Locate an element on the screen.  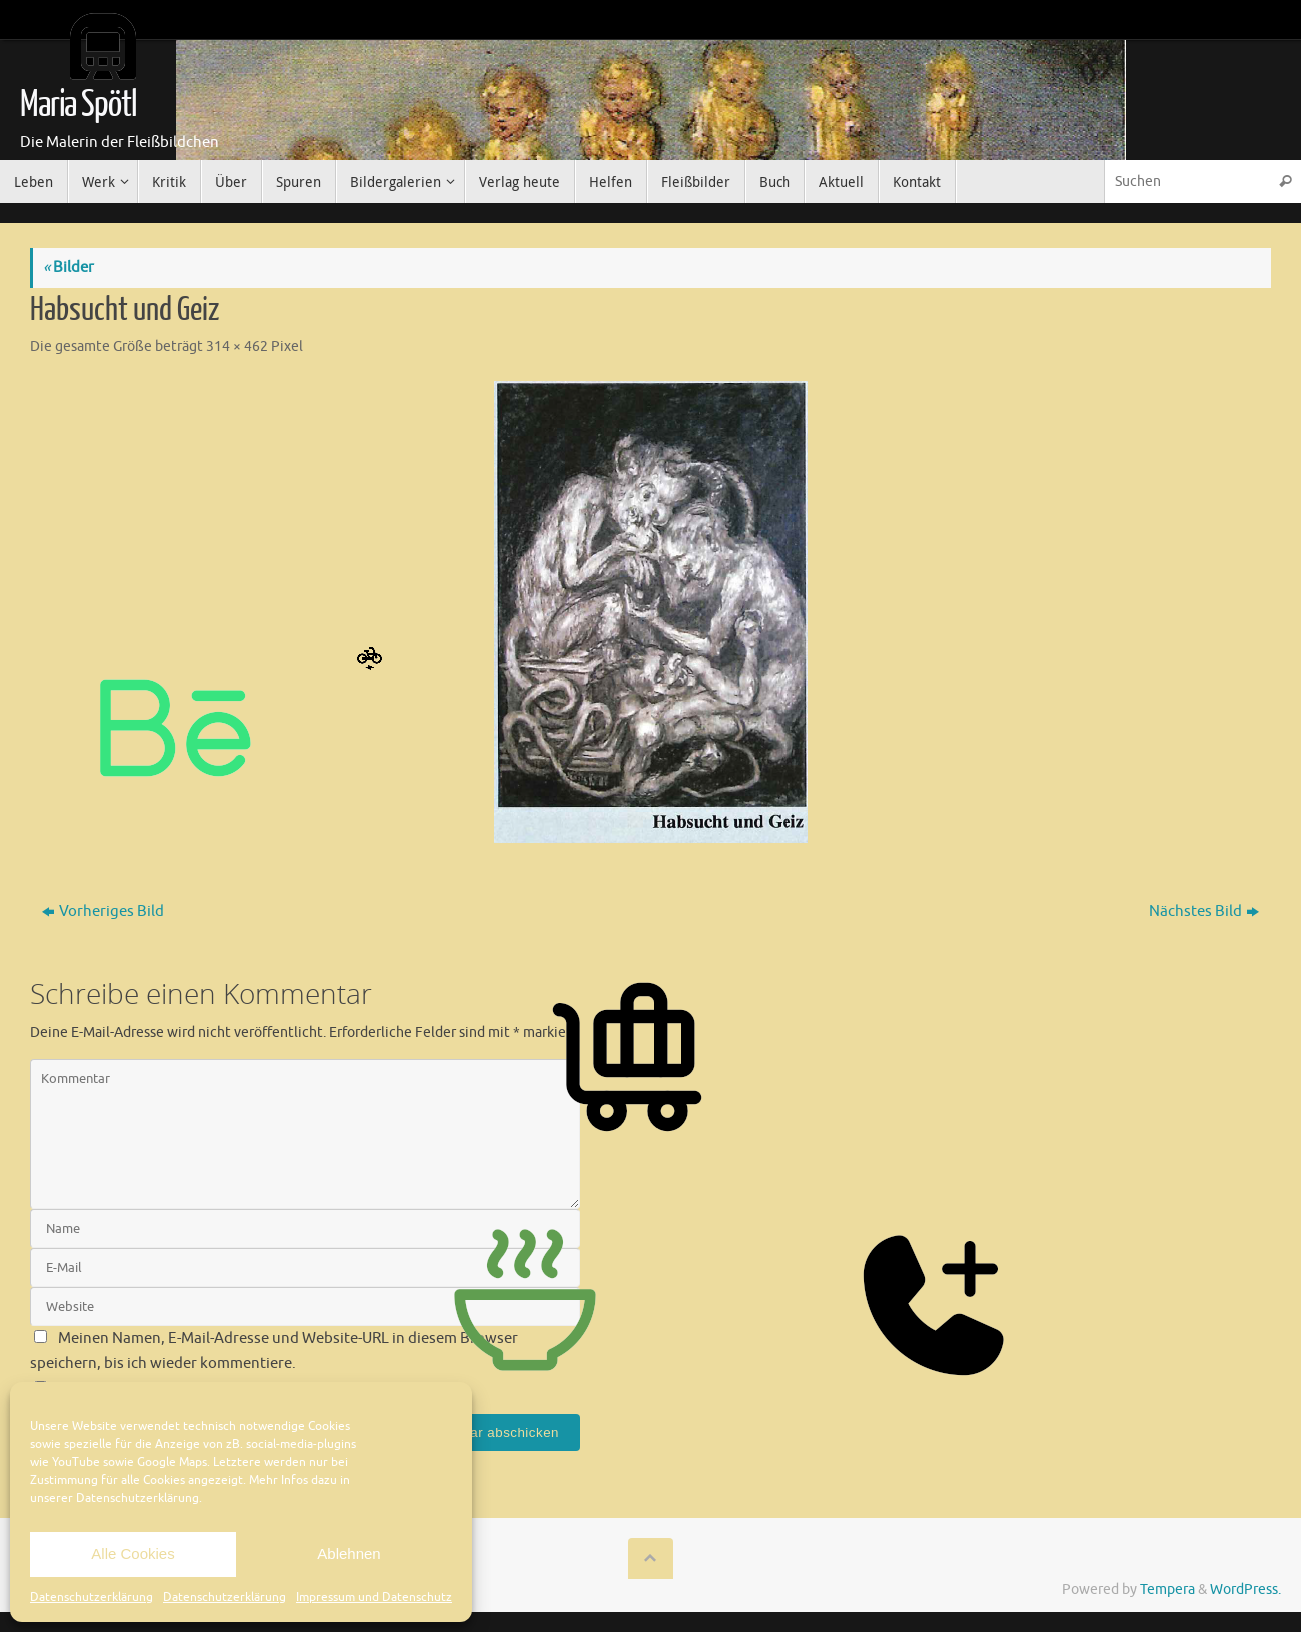
add a new contact is located at coordinates (936, 1302).